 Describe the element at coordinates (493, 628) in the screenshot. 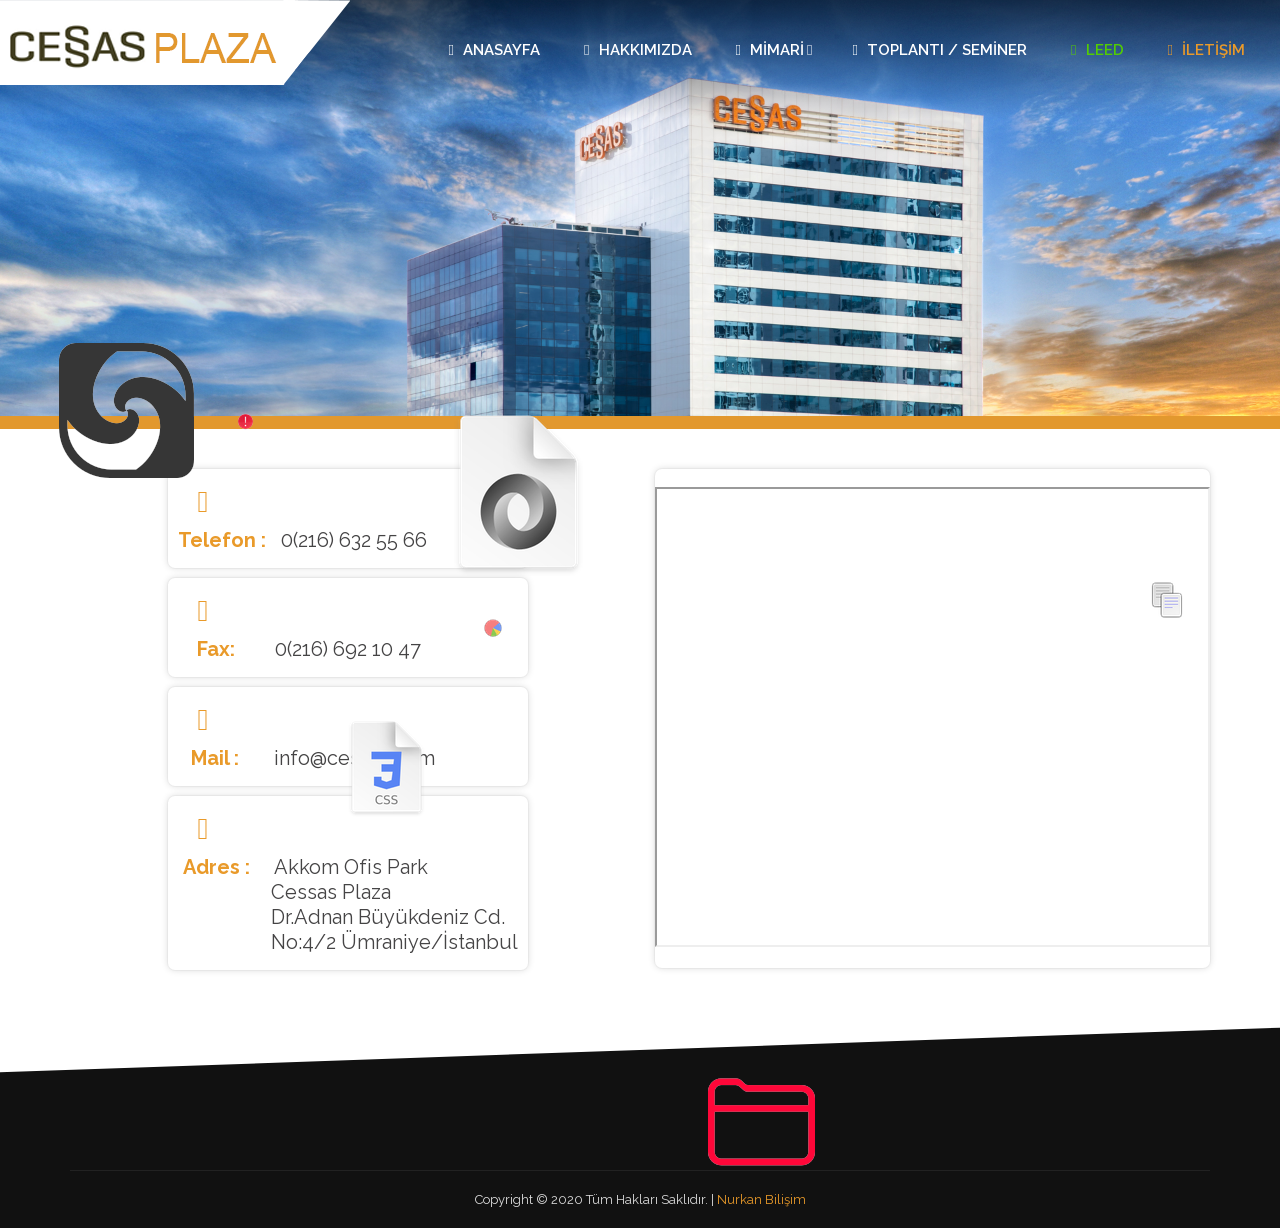

I see `open disk usage analyzer app` at that location.